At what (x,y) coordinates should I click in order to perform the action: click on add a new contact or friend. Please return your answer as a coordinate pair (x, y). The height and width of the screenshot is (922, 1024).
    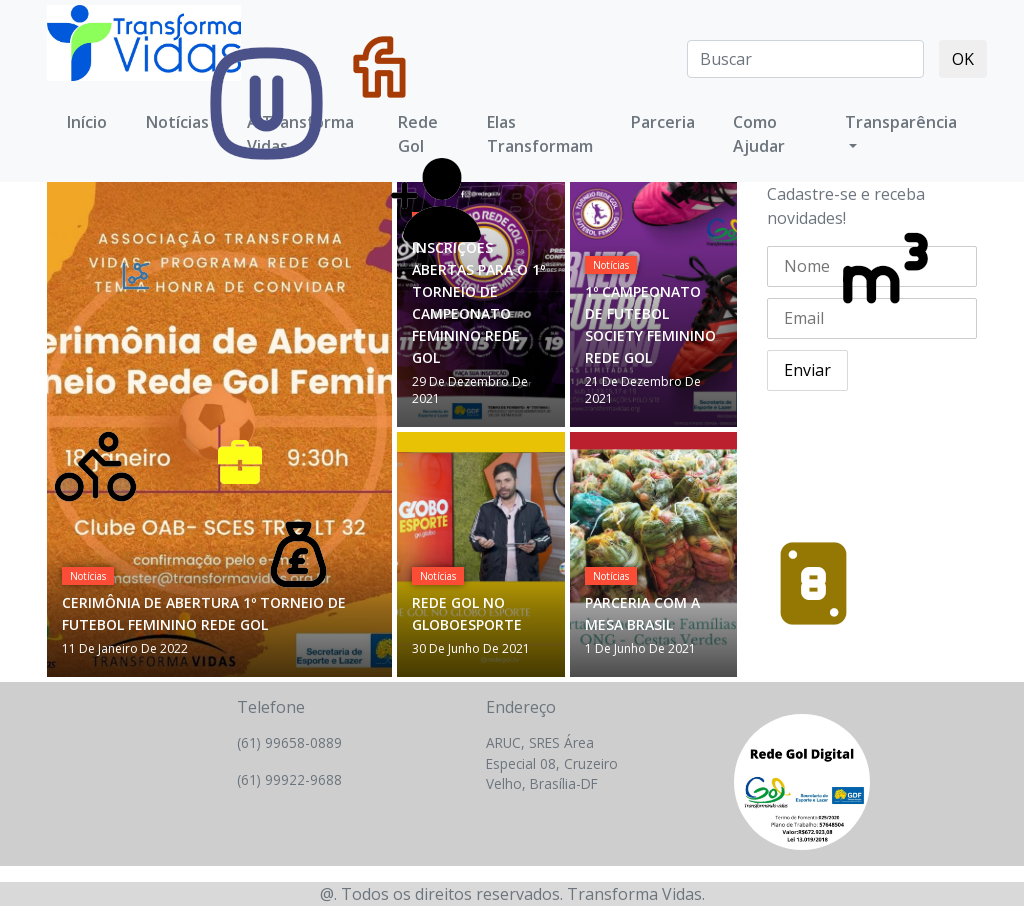
    Looking at the image, I should click on (436, 200).